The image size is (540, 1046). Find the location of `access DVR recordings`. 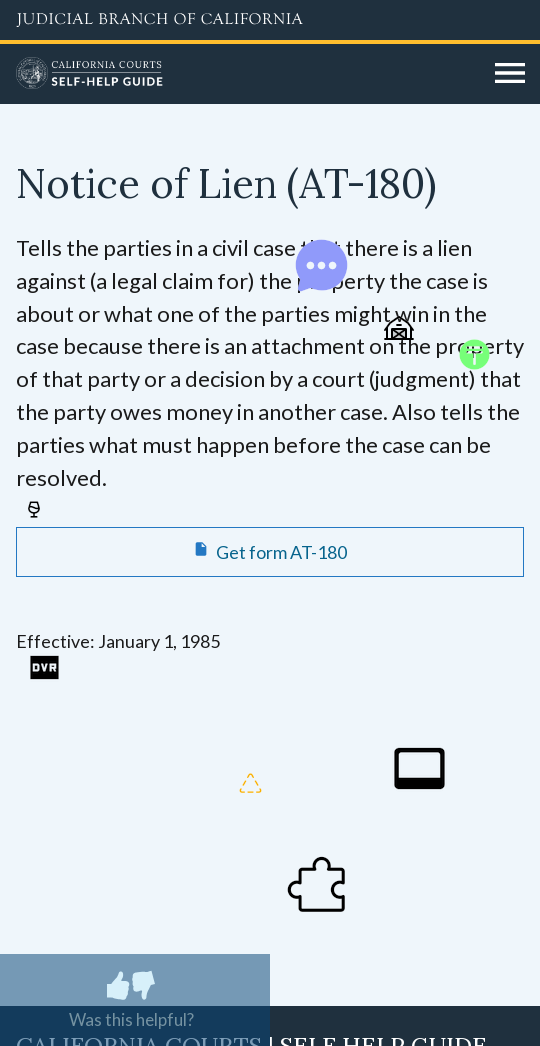

access DVR recordings is located at coordinates (44, 667).